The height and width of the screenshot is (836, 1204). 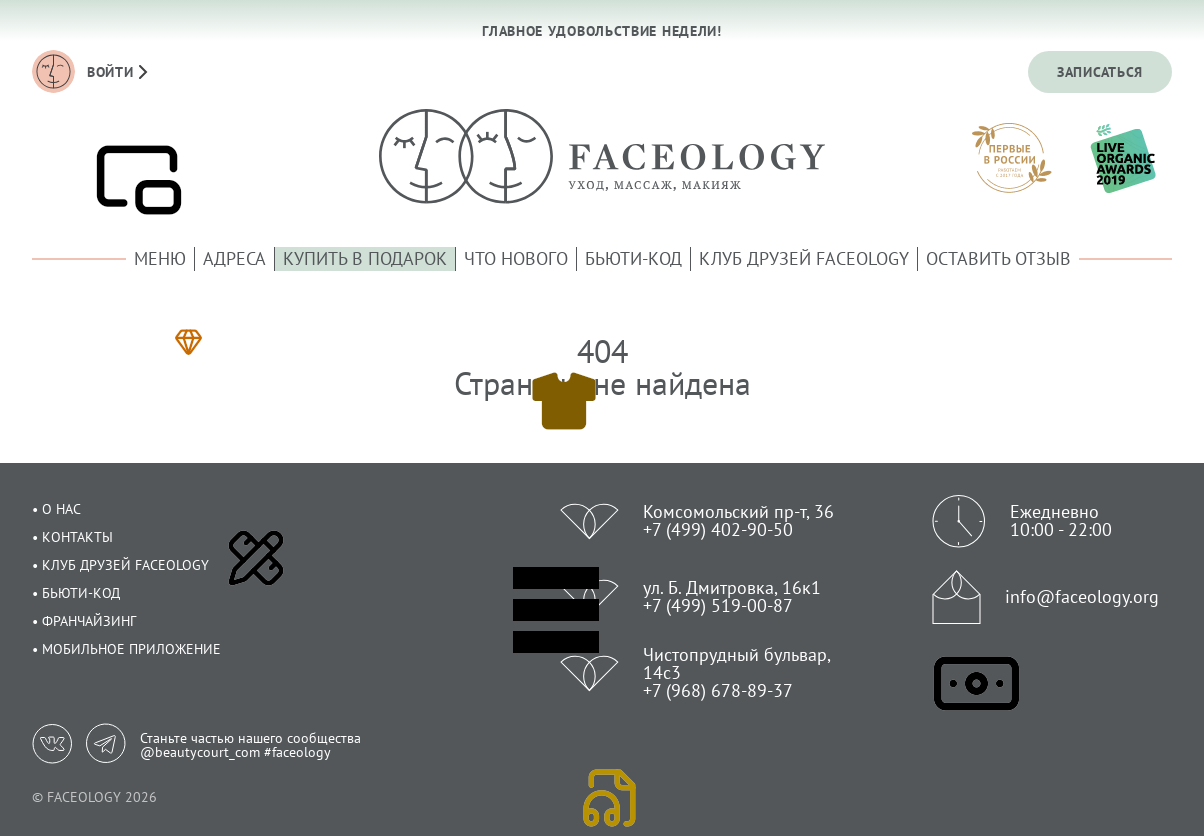 I want to click on enable picture-in-picture mode, so click(x=139, y=180).